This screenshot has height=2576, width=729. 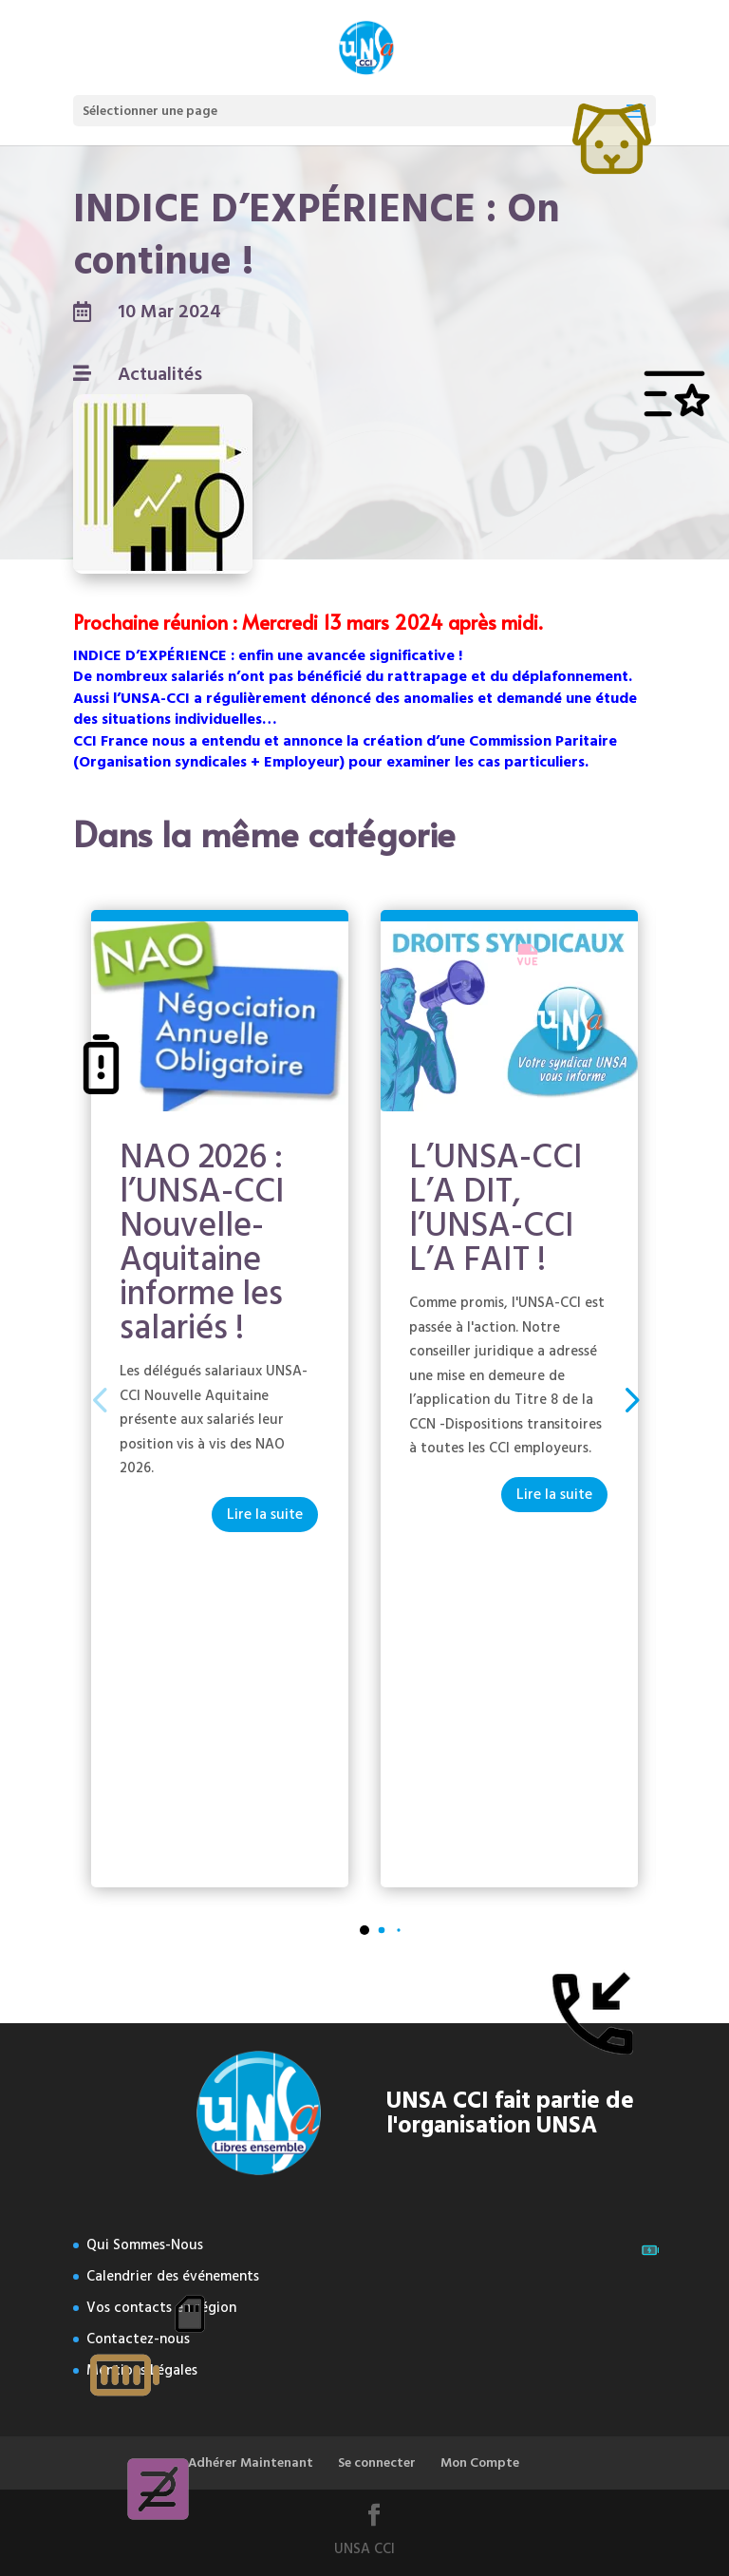 I want to click on indicates a missed call that needs to be returned, so click(x=592, y=2014).